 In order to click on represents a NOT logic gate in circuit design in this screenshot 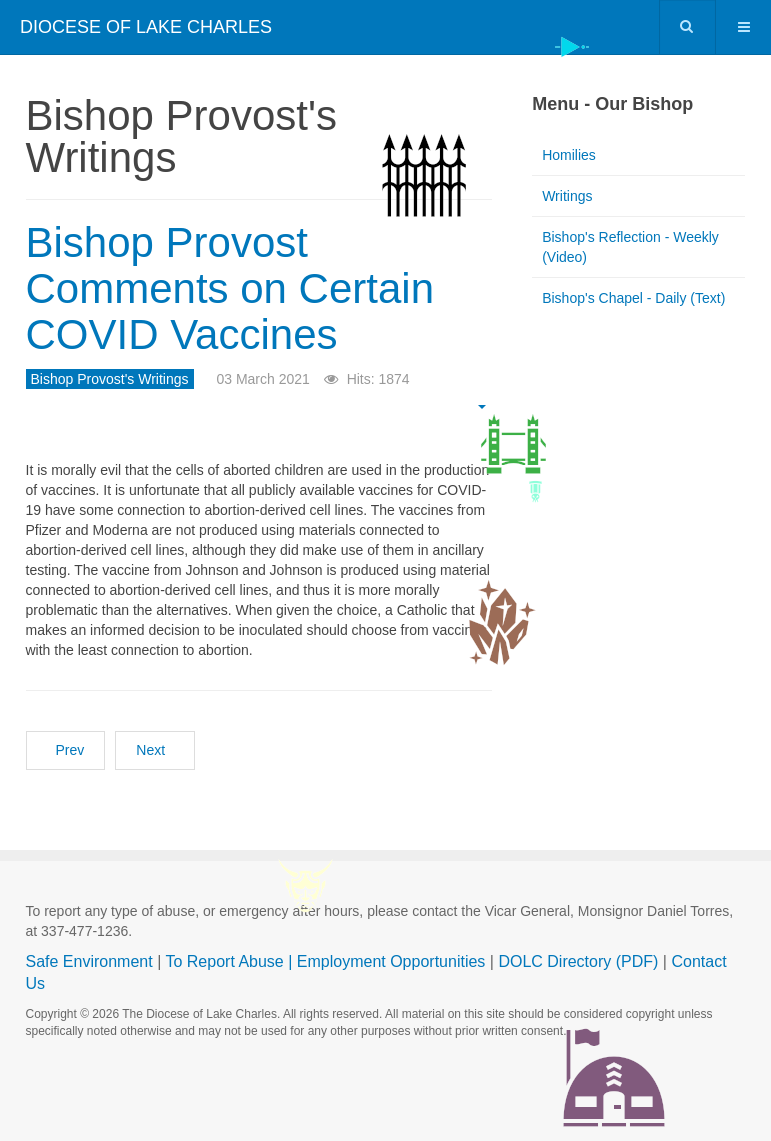, I will do `click(572, 47)`.